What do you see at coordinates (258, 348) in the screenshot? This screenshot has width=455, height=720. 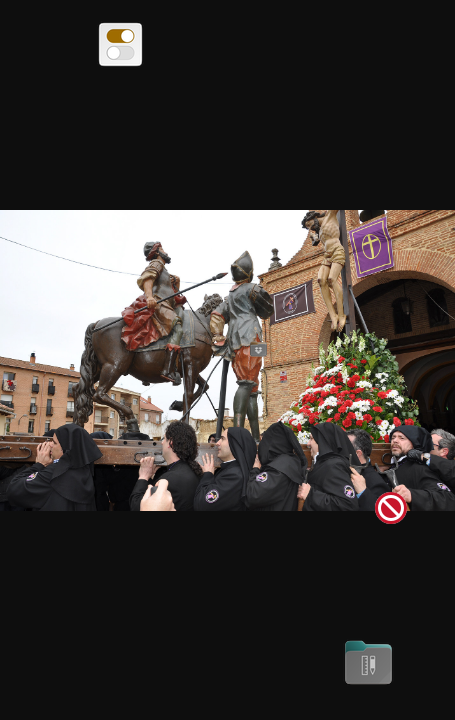 I see `open your dropbox synced folder` at bounding box center [258, 348].